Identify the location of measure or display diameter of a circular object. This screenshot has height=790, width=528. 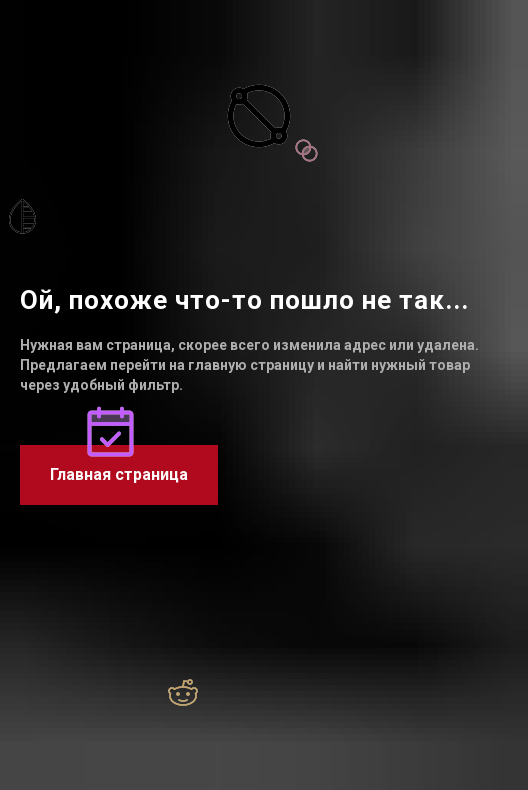
(259, 116).